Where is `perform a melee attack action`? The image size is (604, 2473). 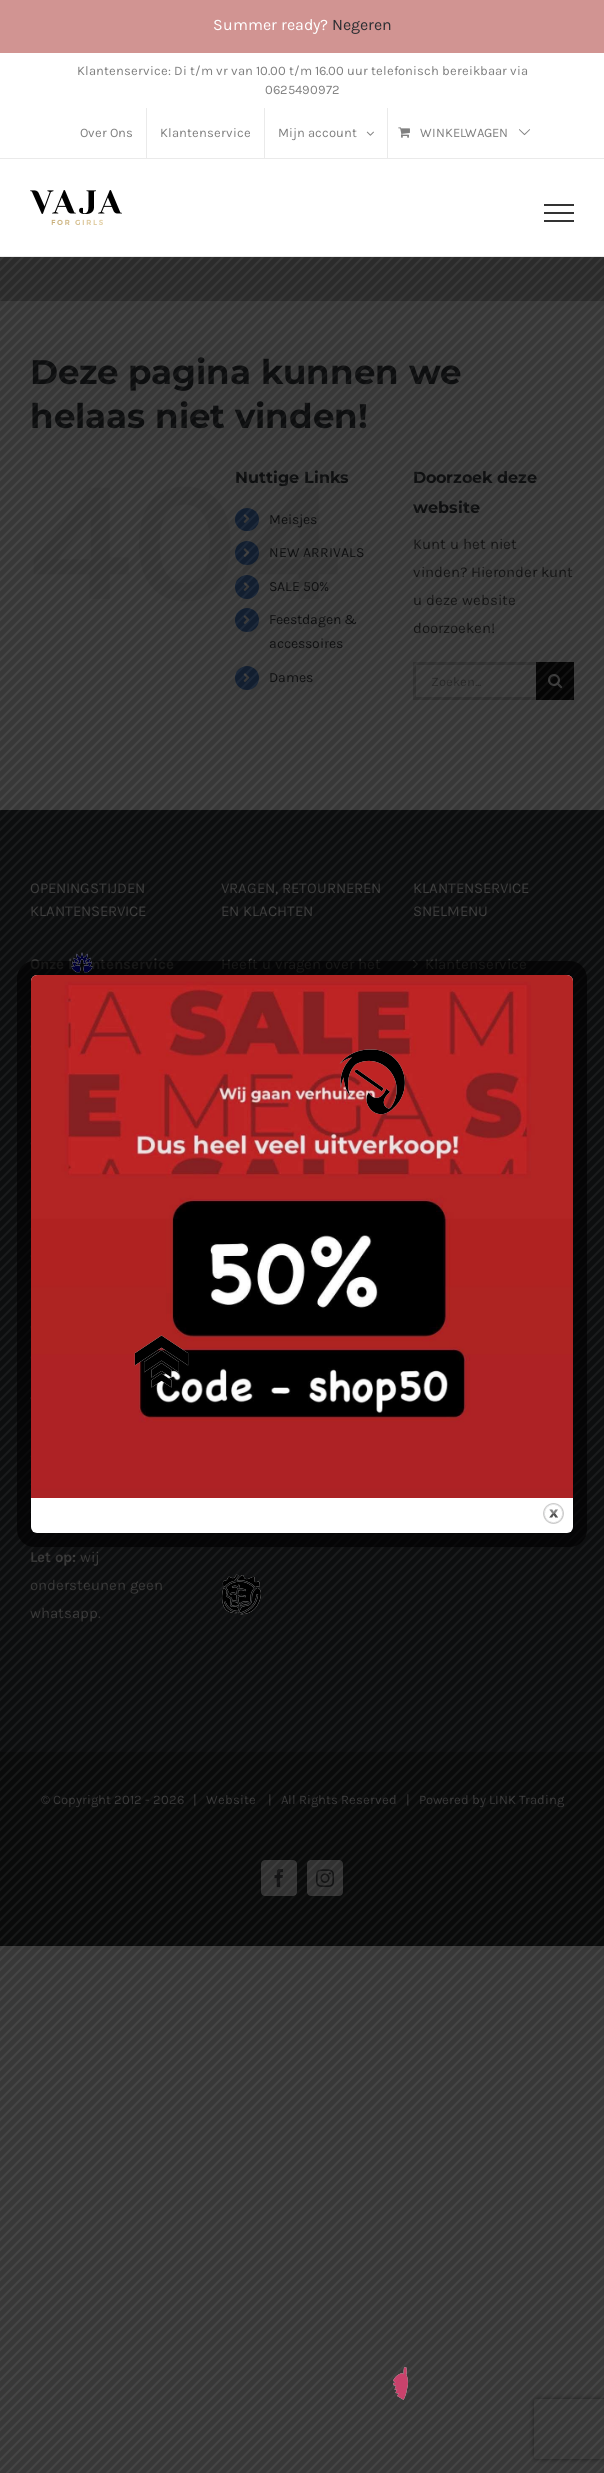
perform a melee attack action is located at coordinates (372, 1081).